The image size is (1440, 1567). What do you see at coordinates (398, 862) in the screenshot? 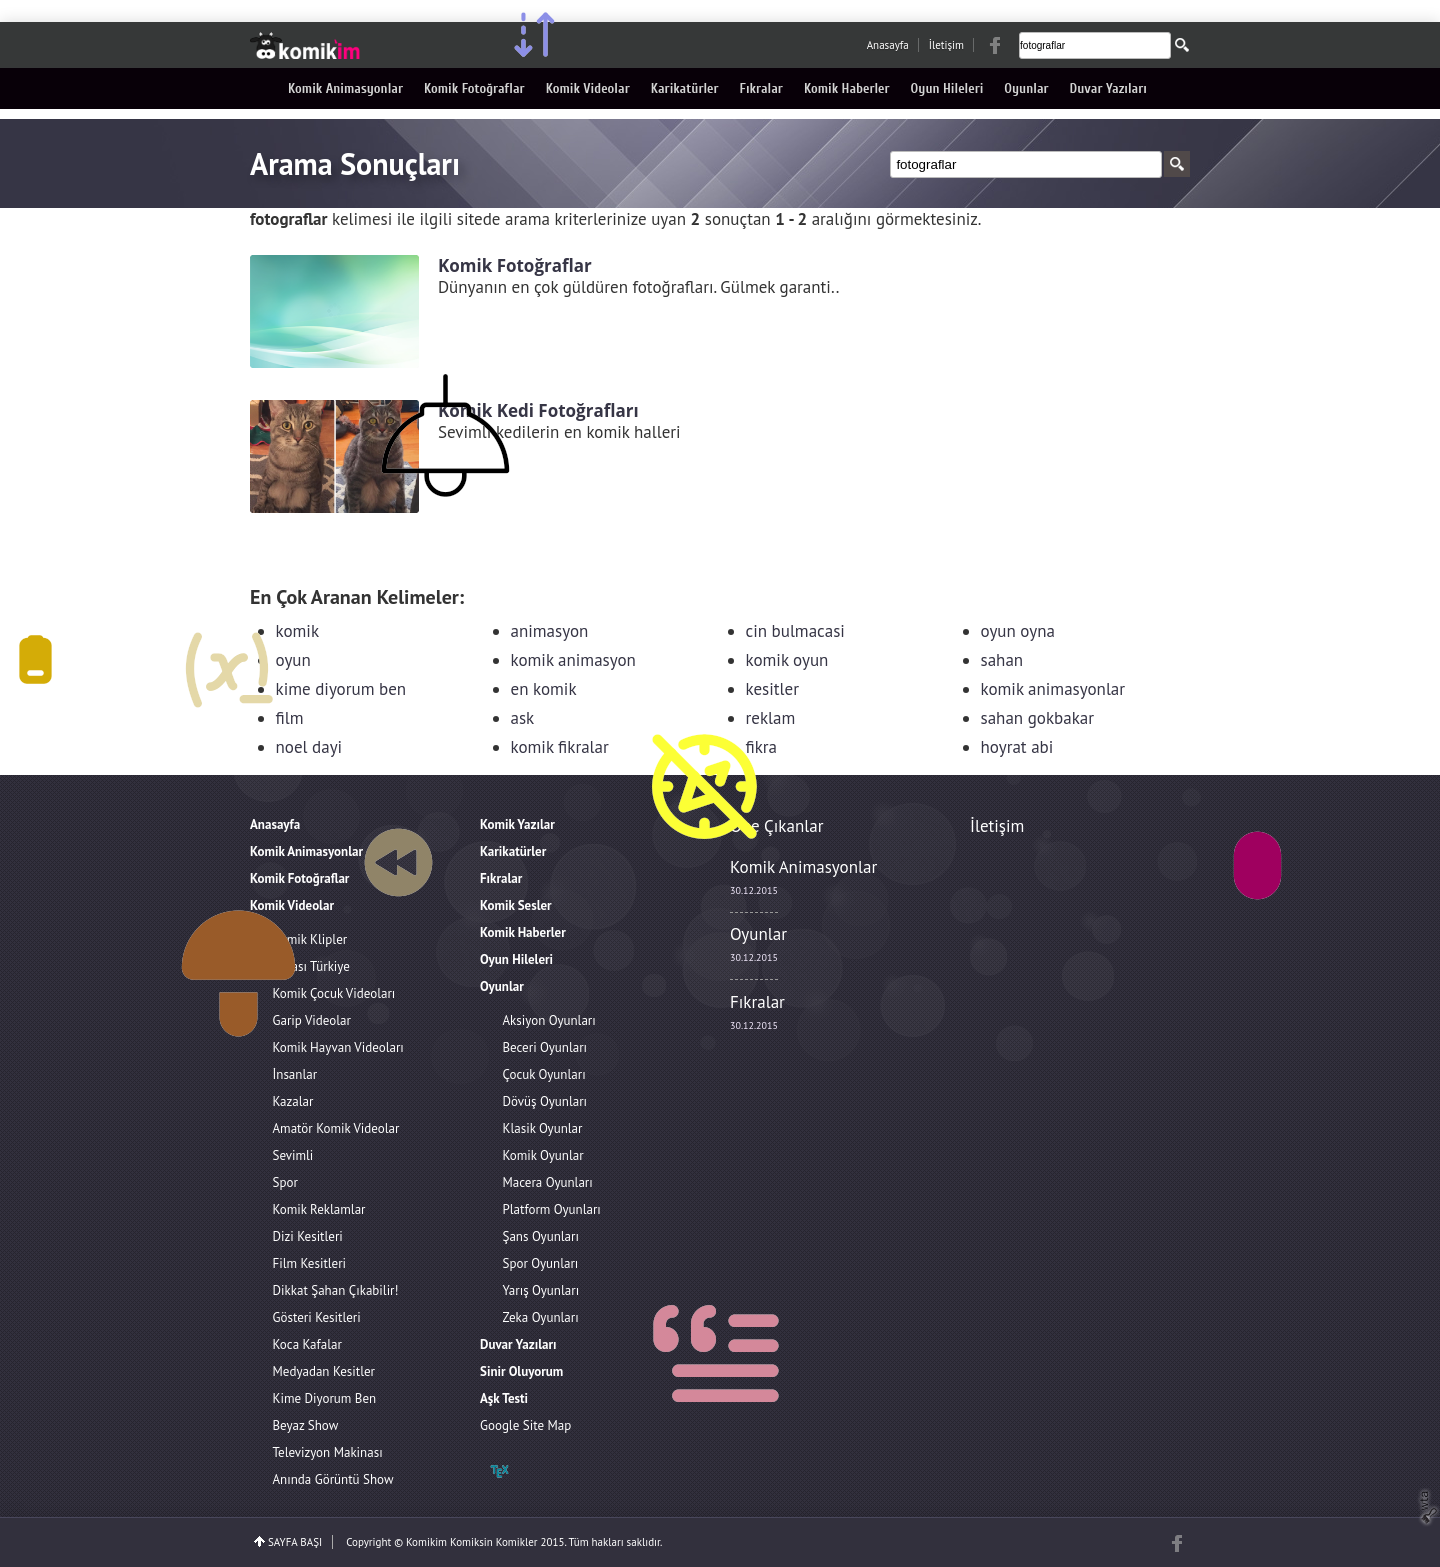
I see `skip to previous track` at bounding box center [398, 862].